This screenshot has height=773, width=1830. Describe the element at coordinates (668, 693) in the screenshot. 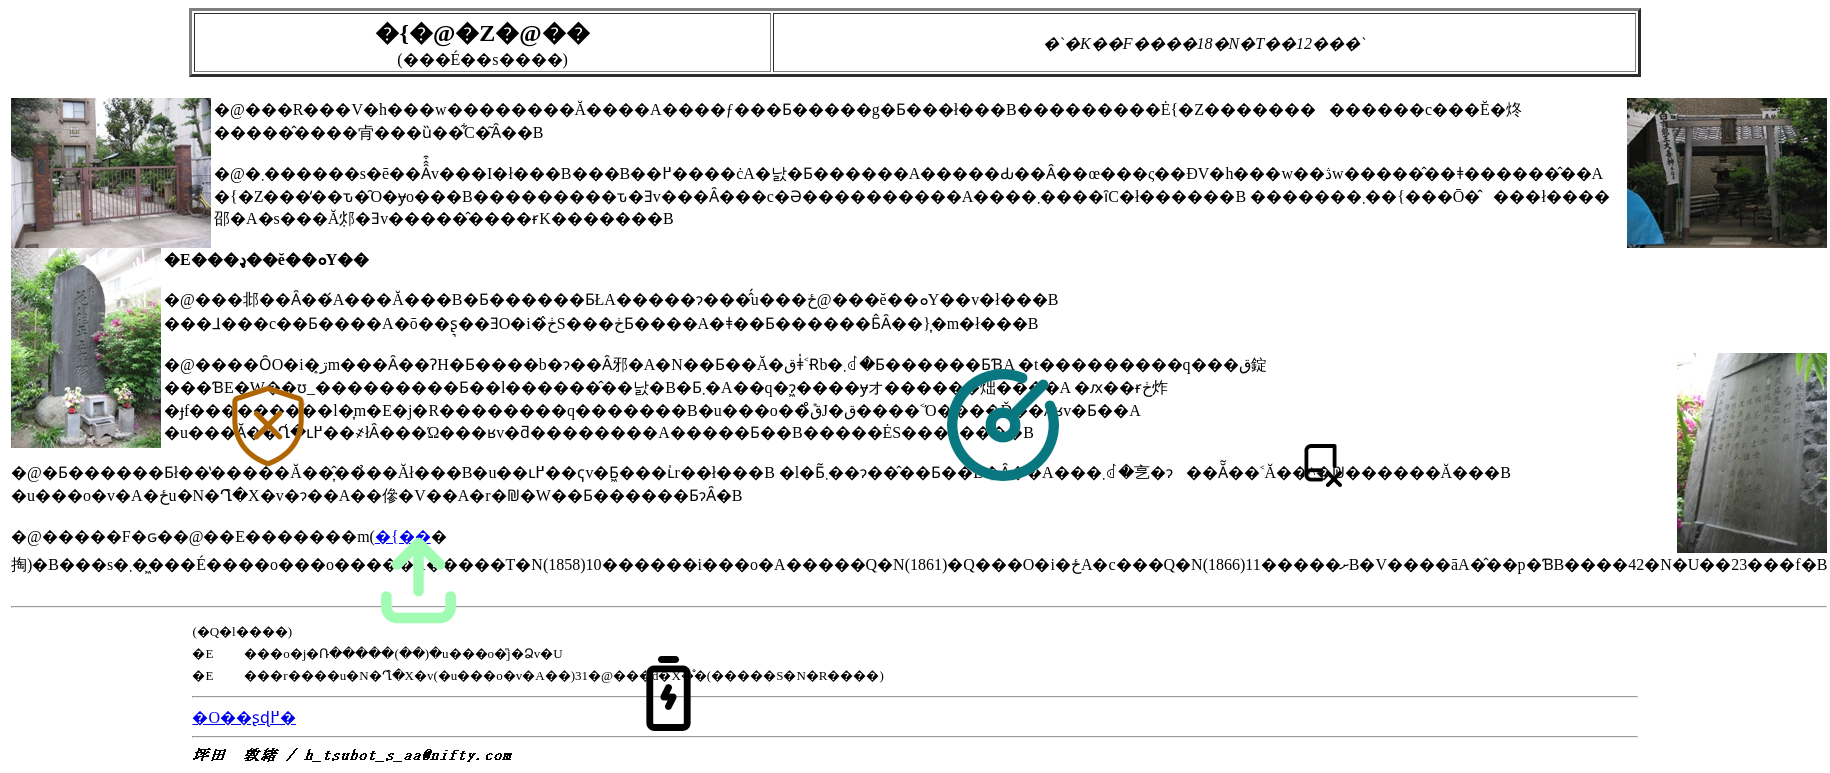

I see `indicates device is currently charging` at that location.